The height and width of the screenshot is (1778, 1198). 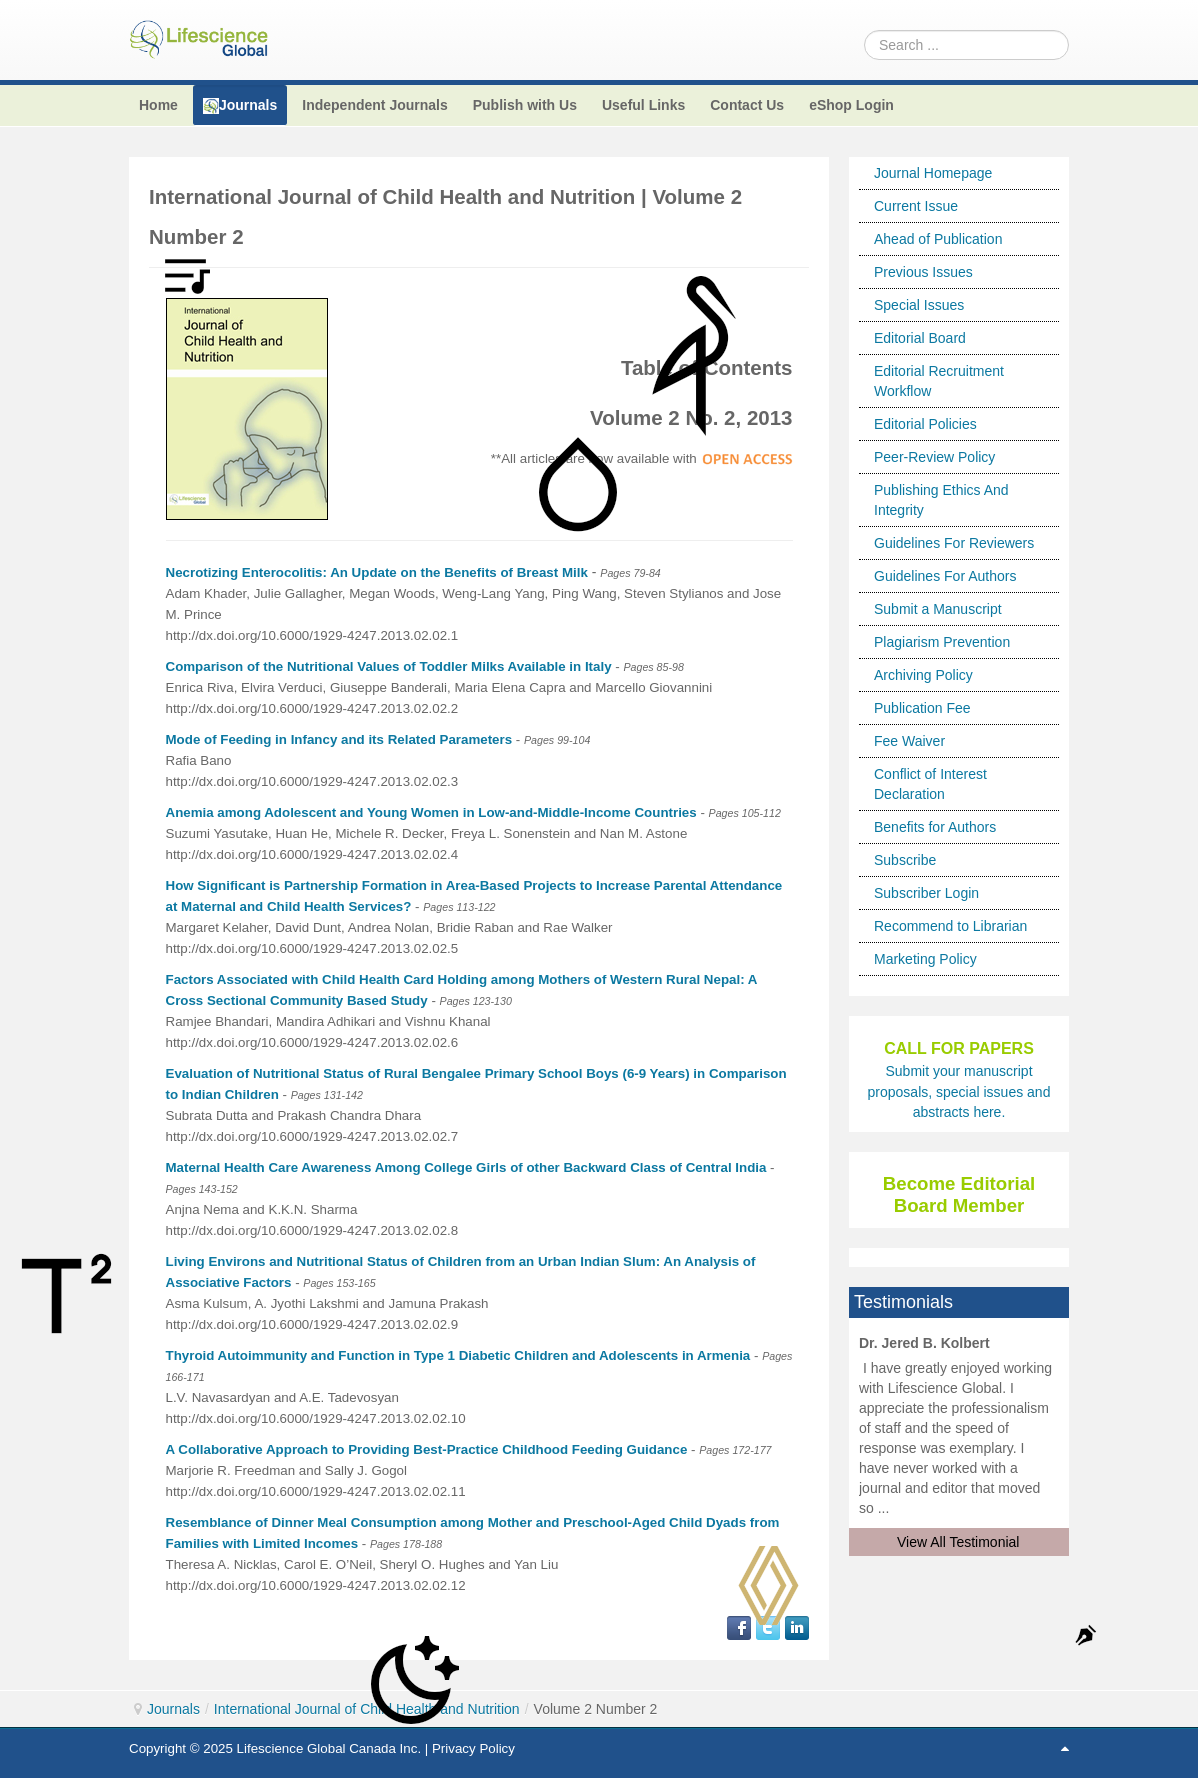 I want to click on access drawing or illustration tools, so click(x=1085, y=1635).